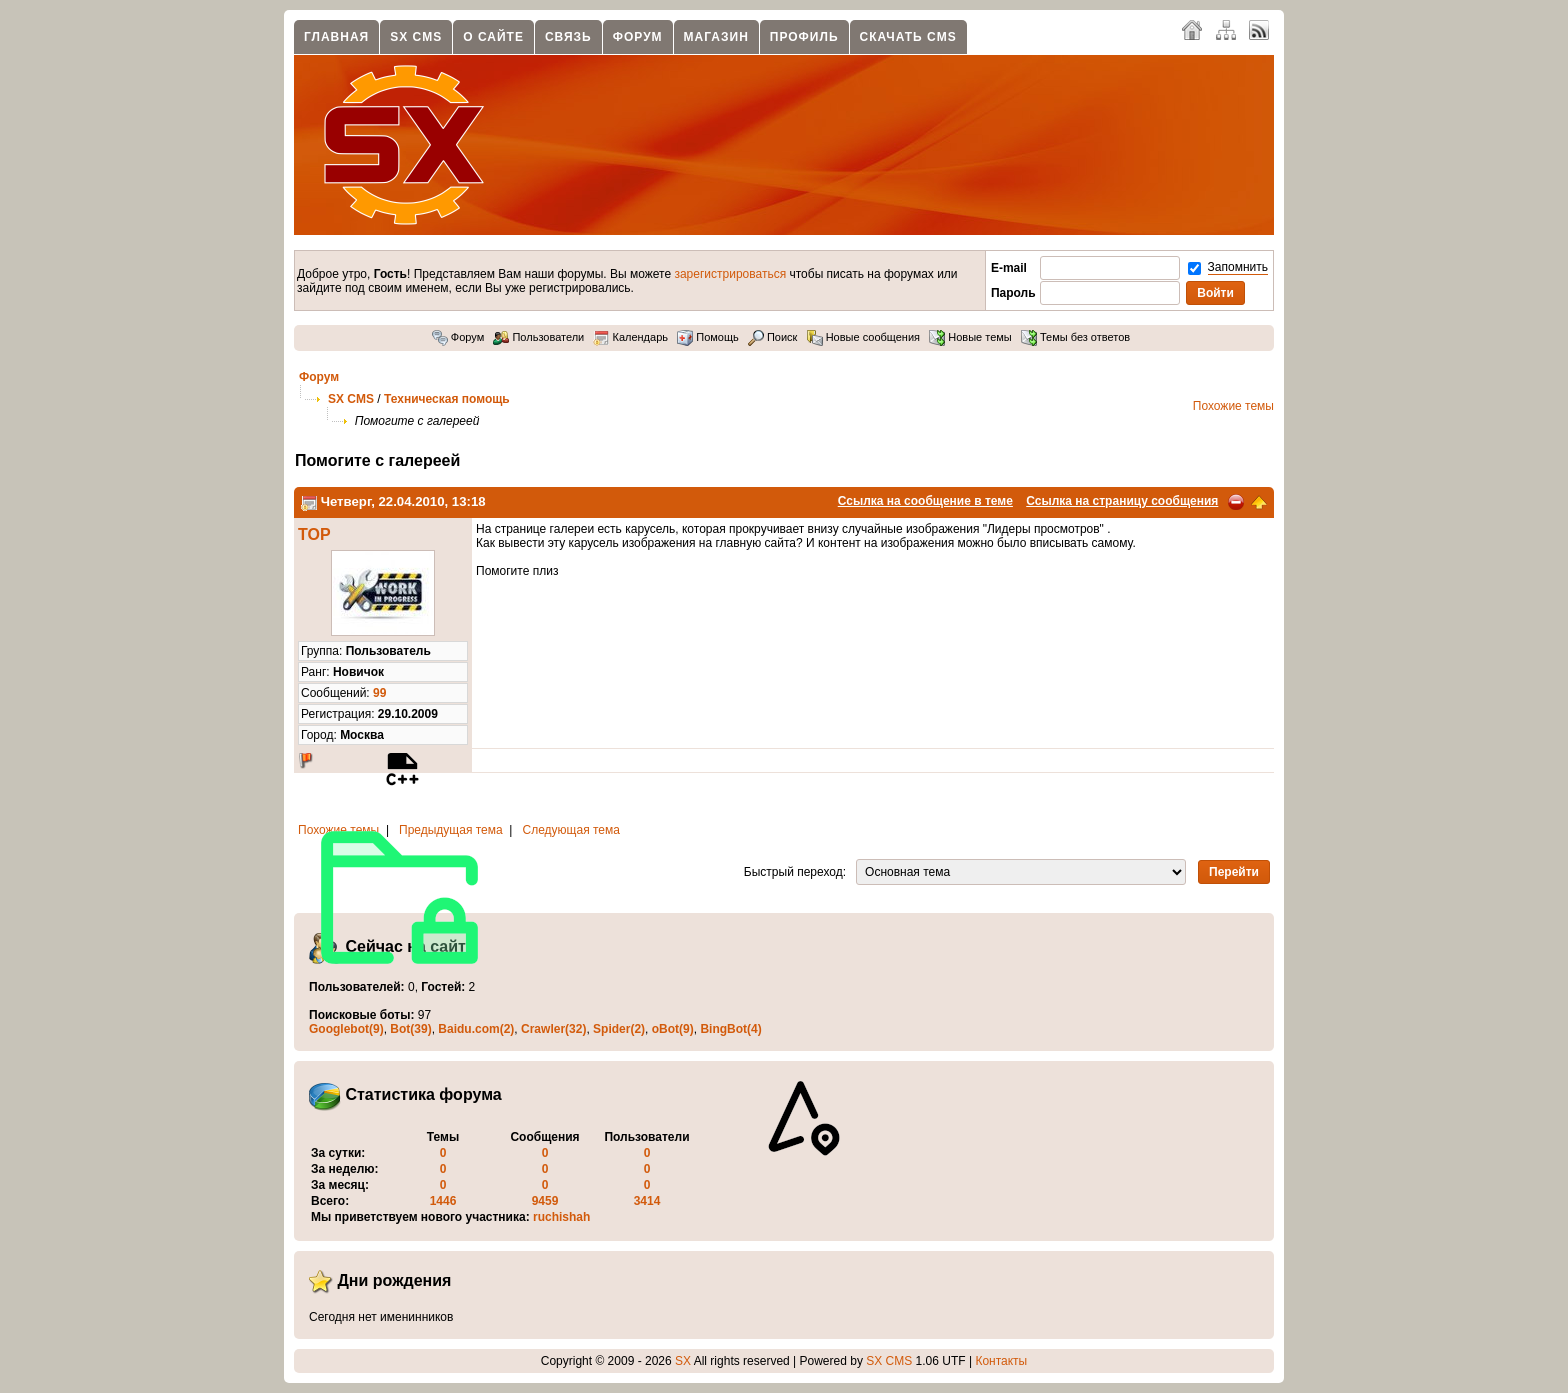 Image resolution: width=1568 pixels, height=1393 pixels. I want to click on a C++ source code file, so click(402, 770).